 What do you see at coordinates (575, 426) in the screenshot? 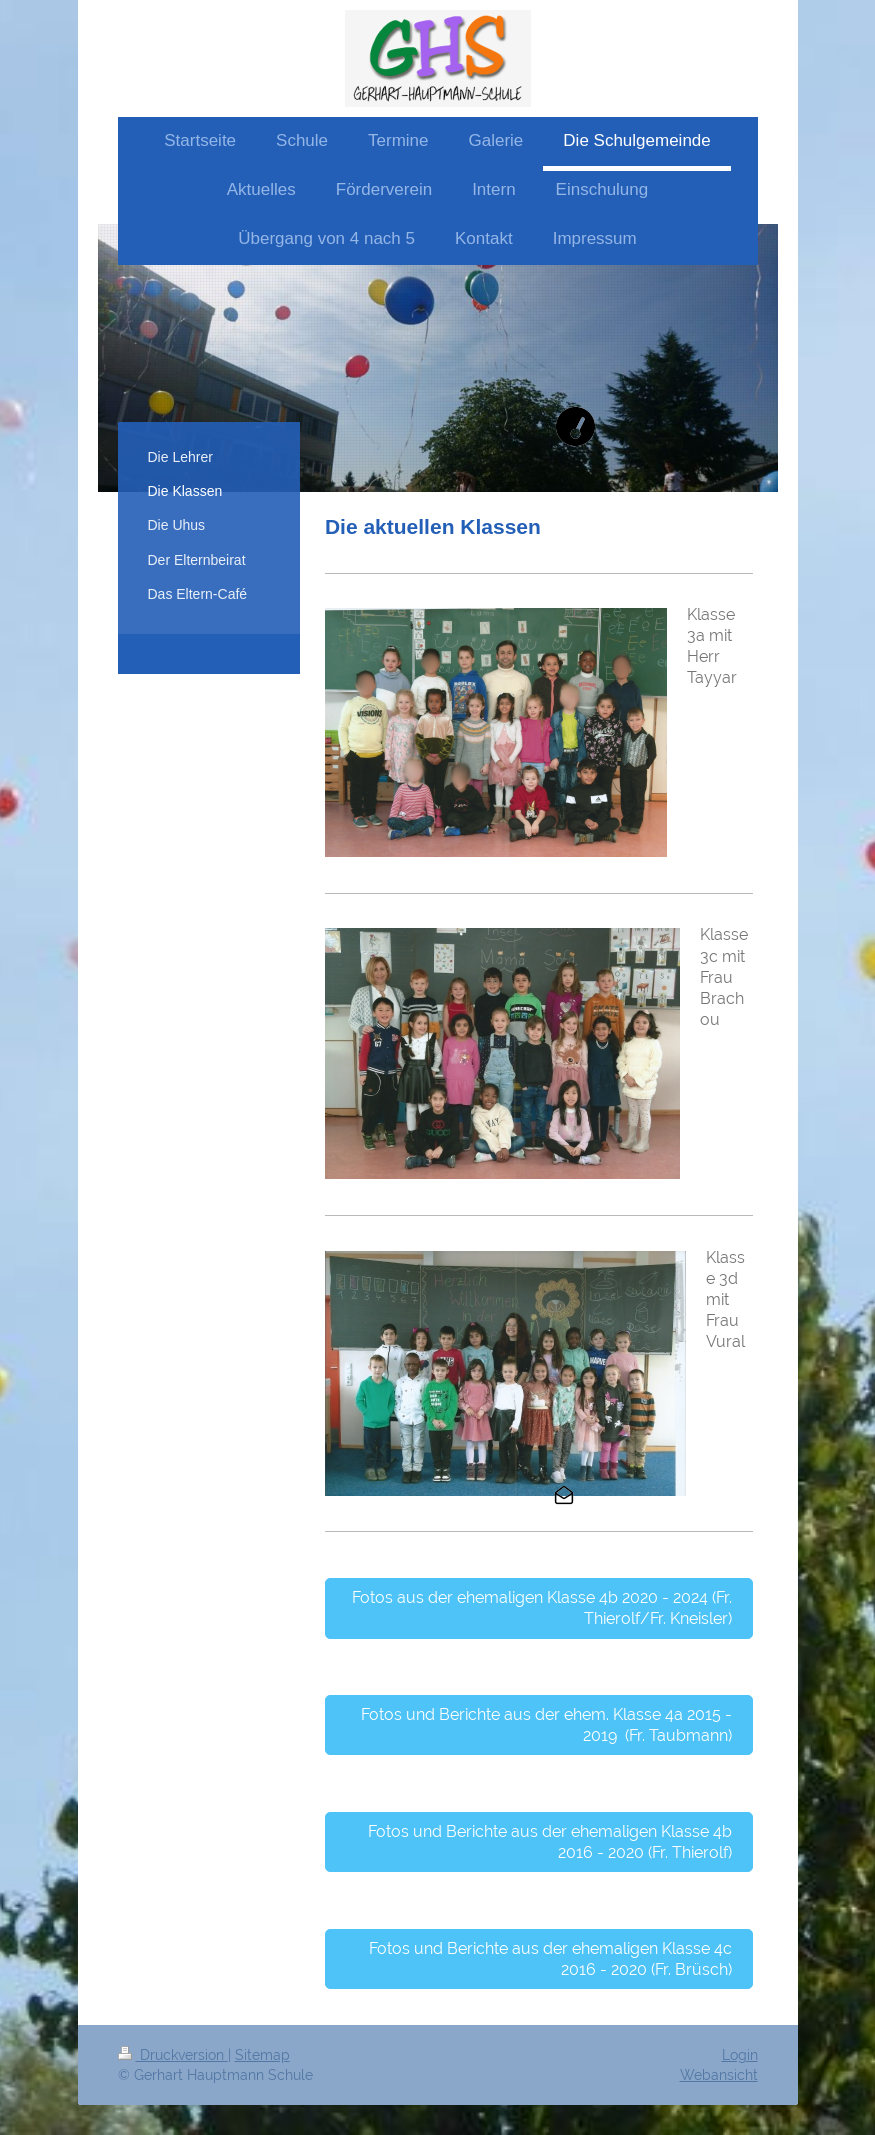
I see `view performance or speed metrics` at bounding box center [575, 426].